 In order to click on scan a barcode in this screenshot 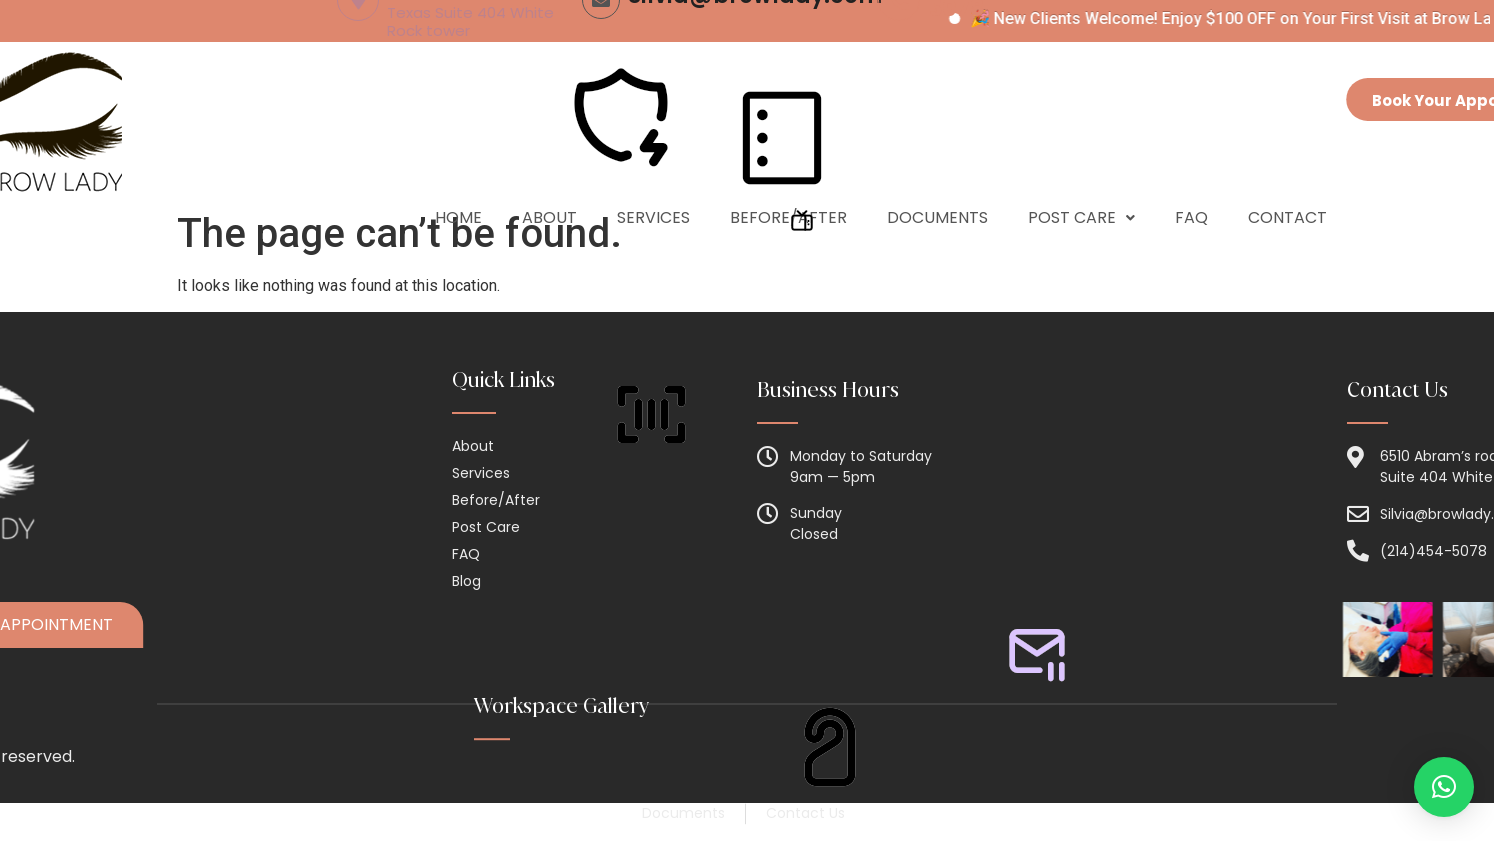, I will do `click(651, 414)`.